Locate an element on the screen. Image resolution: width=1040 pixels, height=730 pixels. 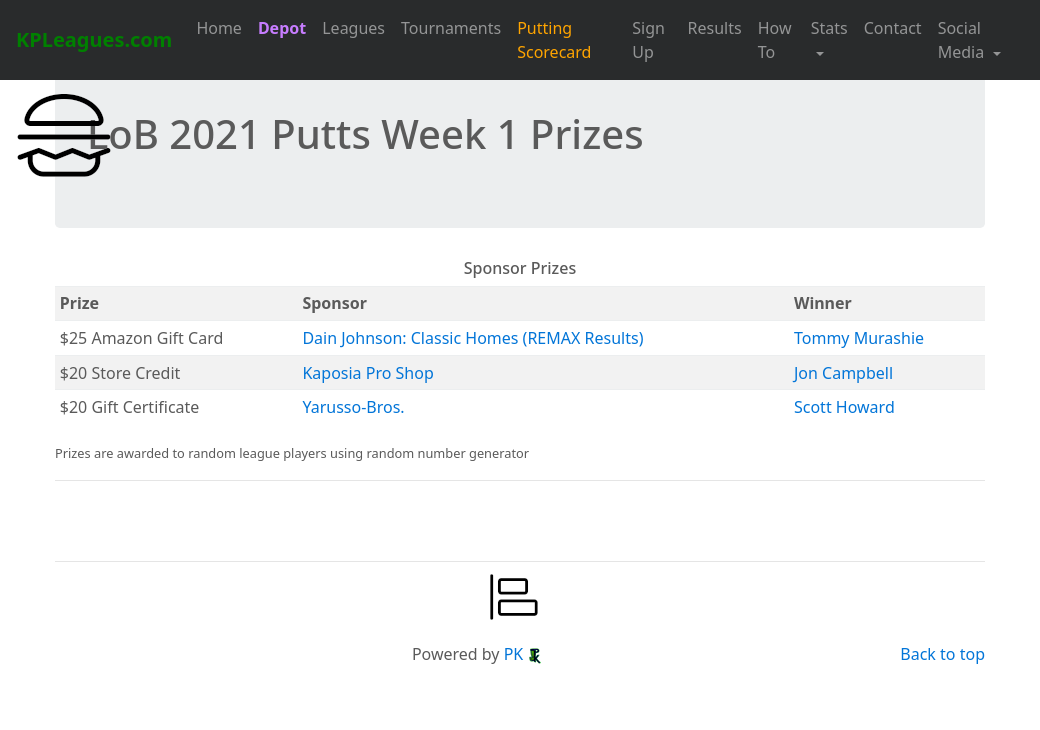
open navigation menu is located at coordinates (64, 137).